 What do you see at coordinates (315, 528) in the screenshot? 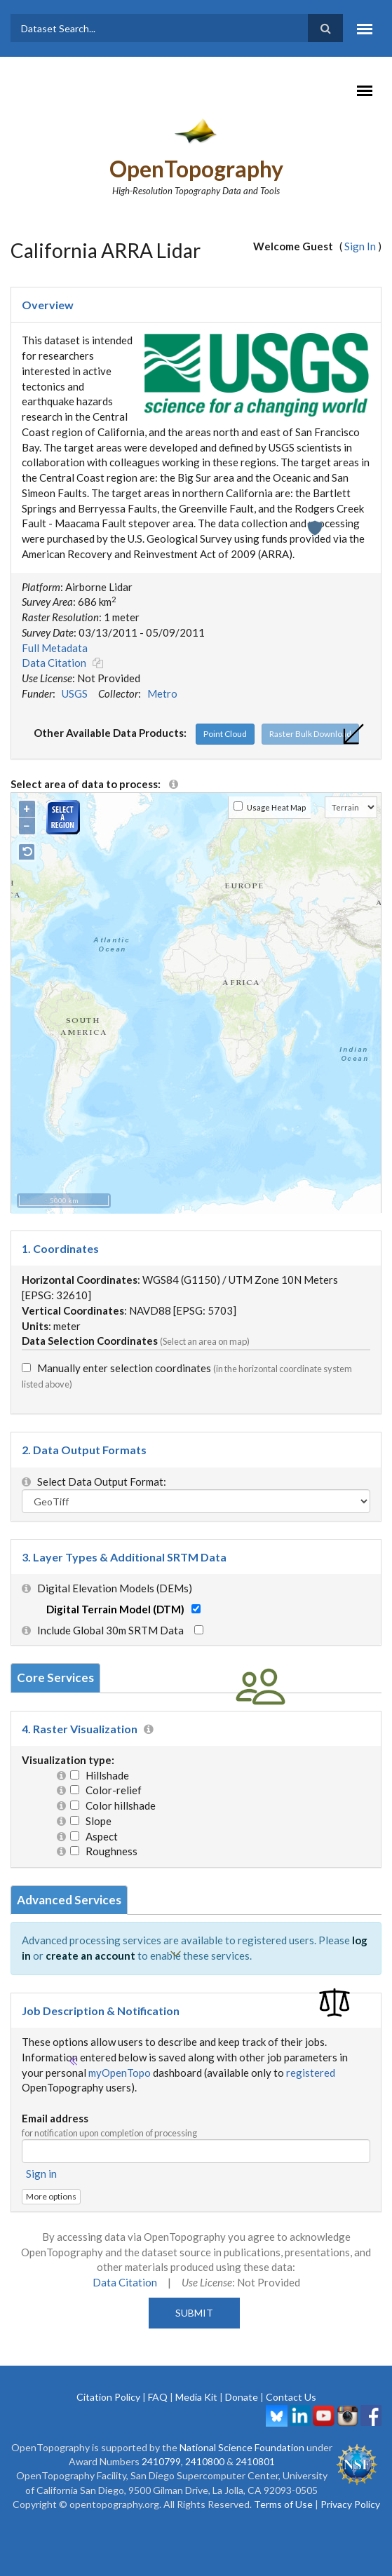
I see `access security settings` at bounding box center [315, 528].